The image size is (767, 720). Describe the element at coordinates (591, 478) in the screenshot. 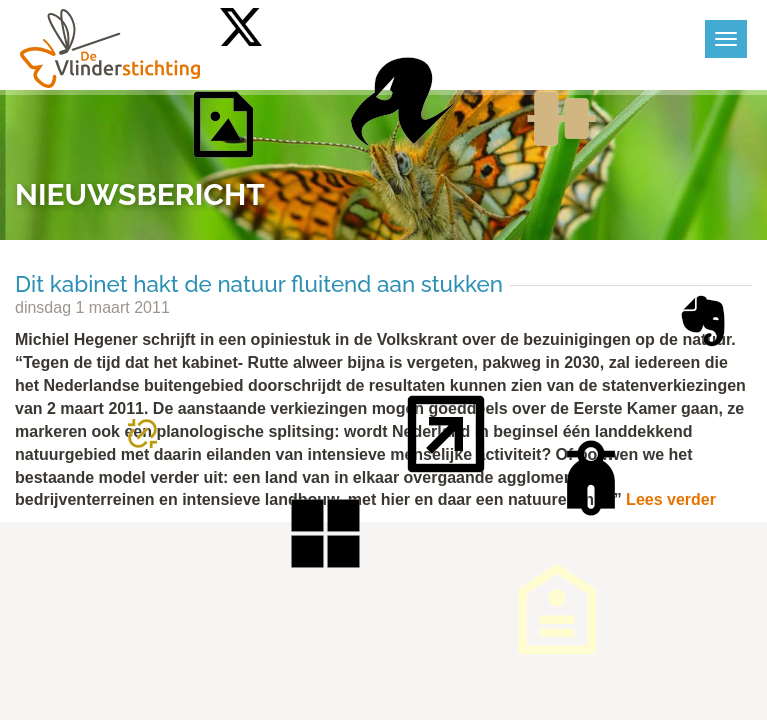

I see `select e-bike as transportation mode` at that location.